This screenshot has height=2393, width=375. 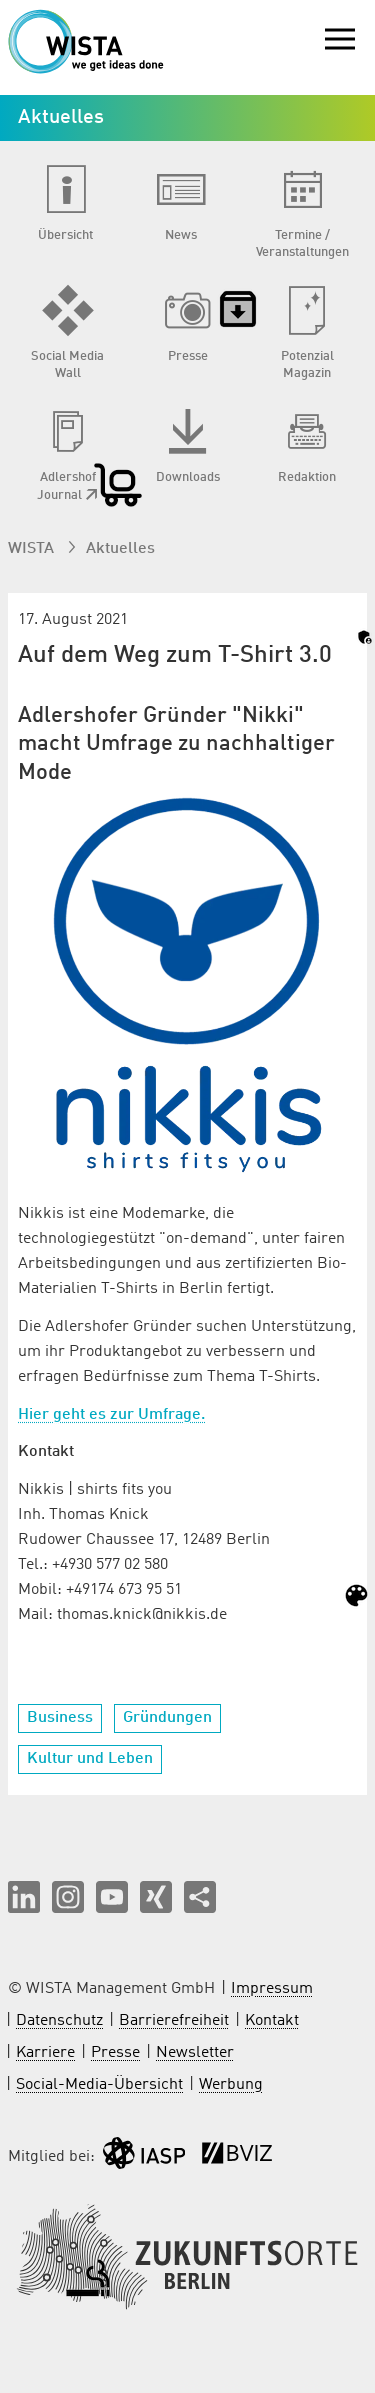 I want to click on archive selected items, so click(x=238, y=309).